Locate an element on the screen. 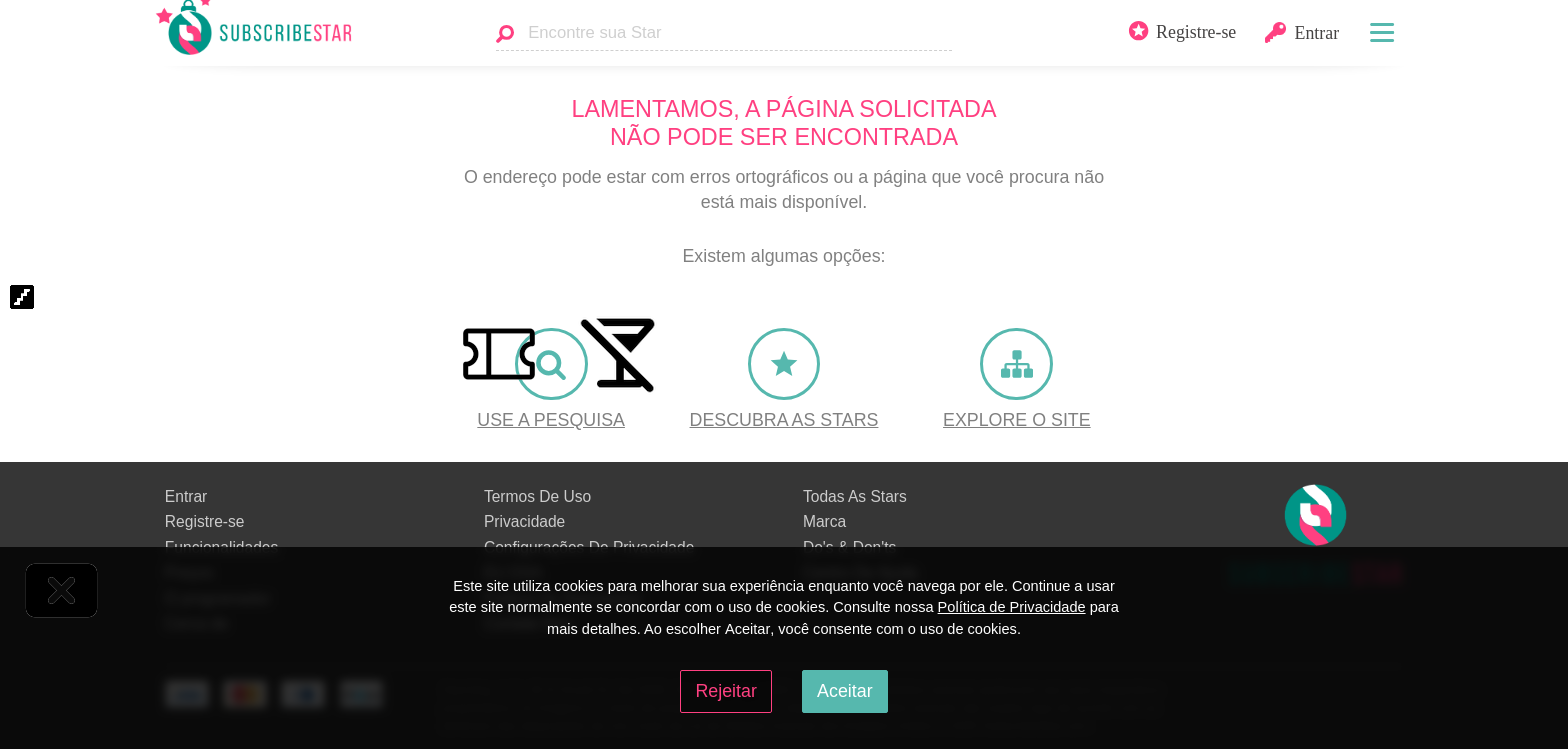 Image resolution: width=1568 pixels, height=749 pixels. indicates stairs or stairway access is located at coordinates (22, 297).